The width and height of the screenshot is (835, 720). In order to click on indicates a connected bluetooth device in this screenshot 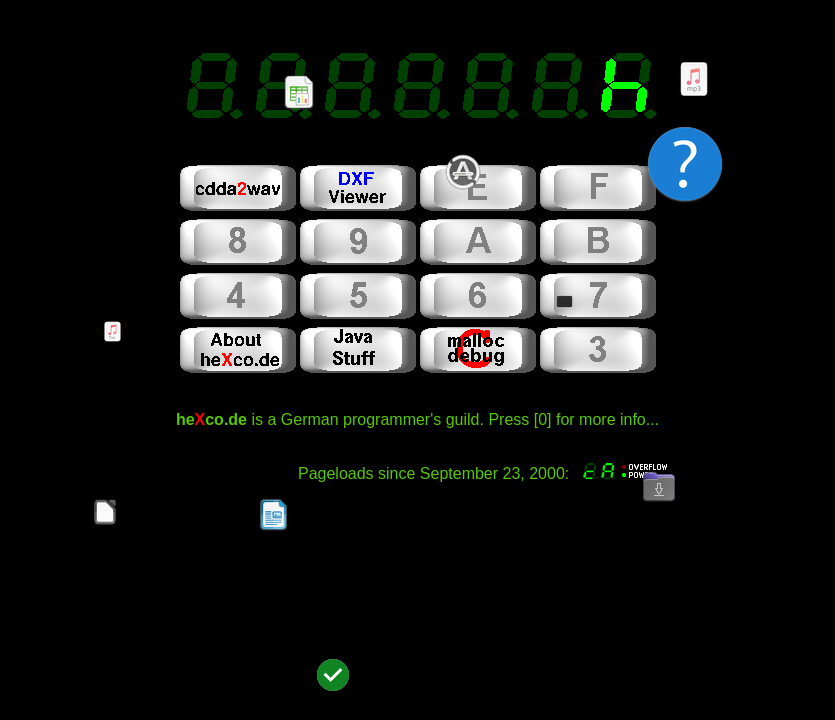, I will do `click(564, 301)`.